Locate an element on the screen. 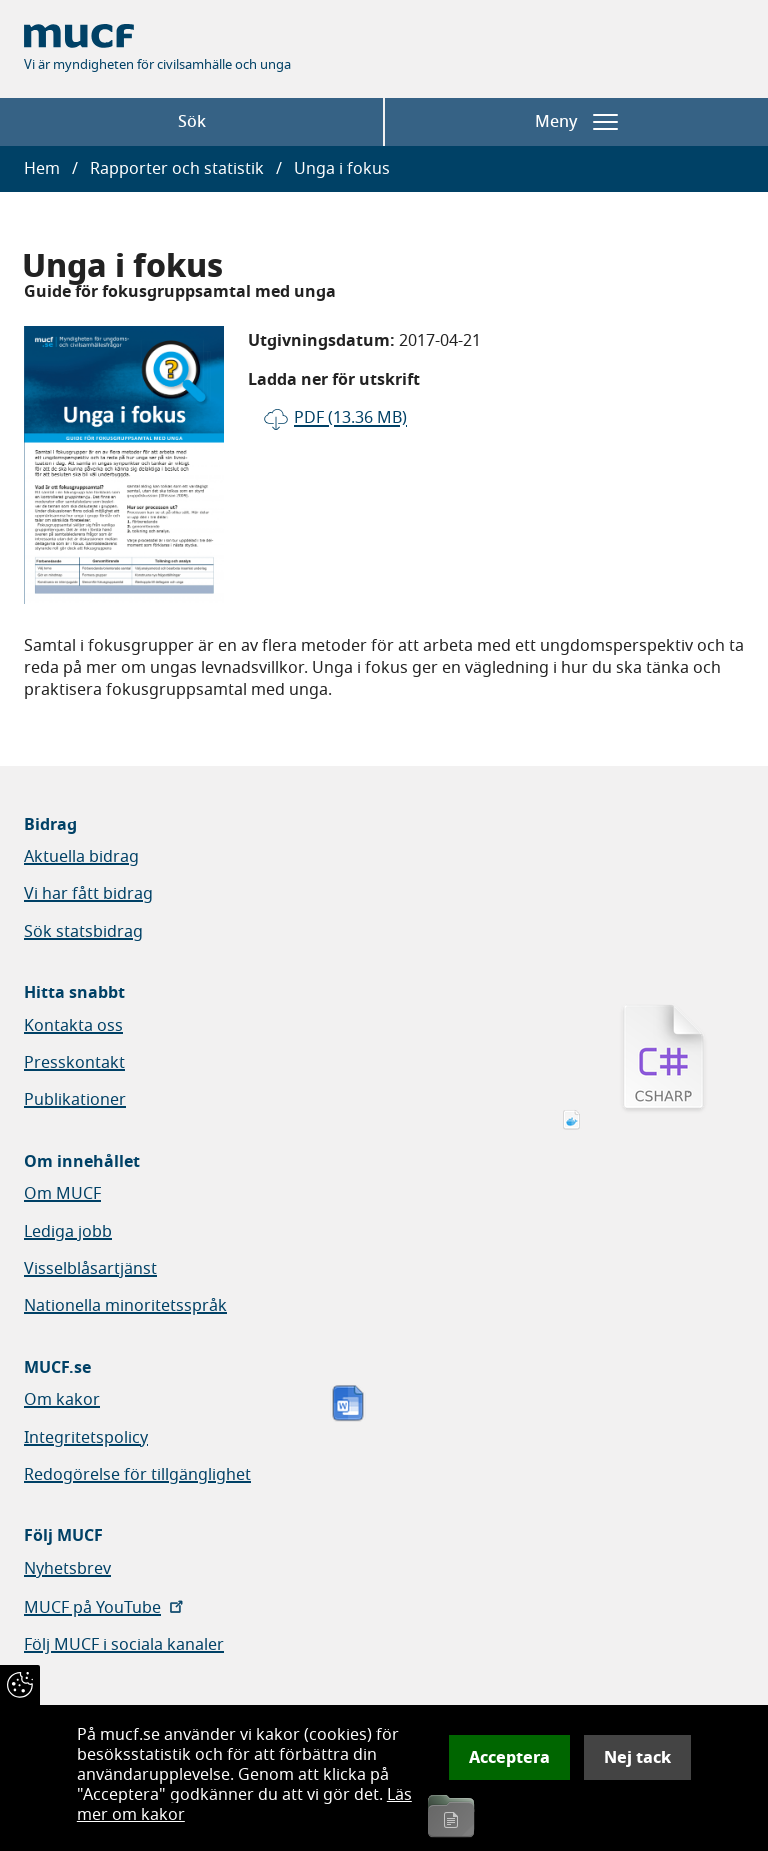 Image resolution: width=768 pixels, height=1851 pixels. dockerfile or docker configuration file is located at coordinates (571, 1119).